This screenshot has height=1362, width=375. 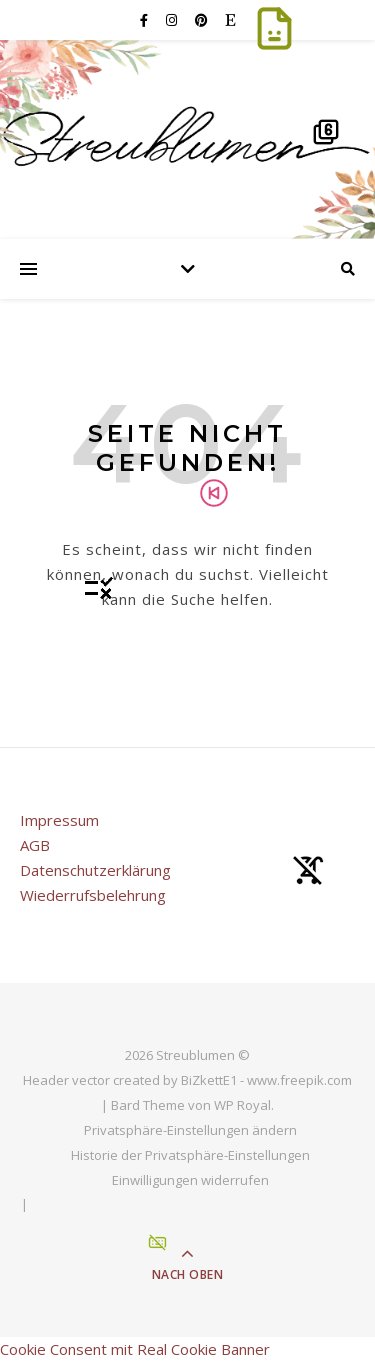 What do you see at coordinates (326, 132) in the screenshot?
I see `view item 6 in a collection or stack` at bounding box center [326, 132].